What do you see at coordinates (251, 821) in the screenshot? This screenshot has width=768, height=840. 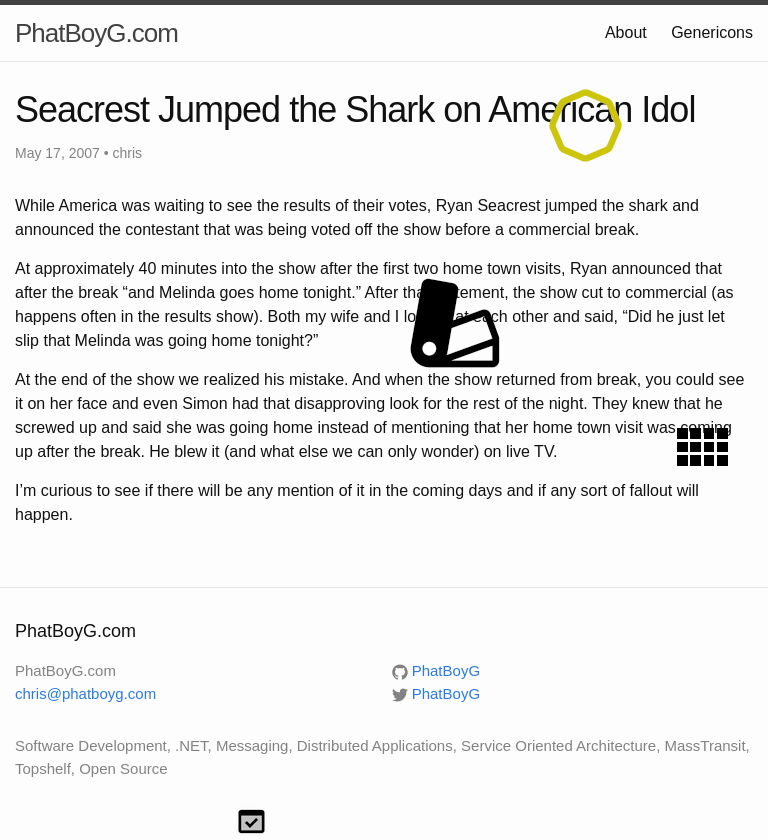 I see `indicates a verified domain or website` at bounding box center [251, 821].